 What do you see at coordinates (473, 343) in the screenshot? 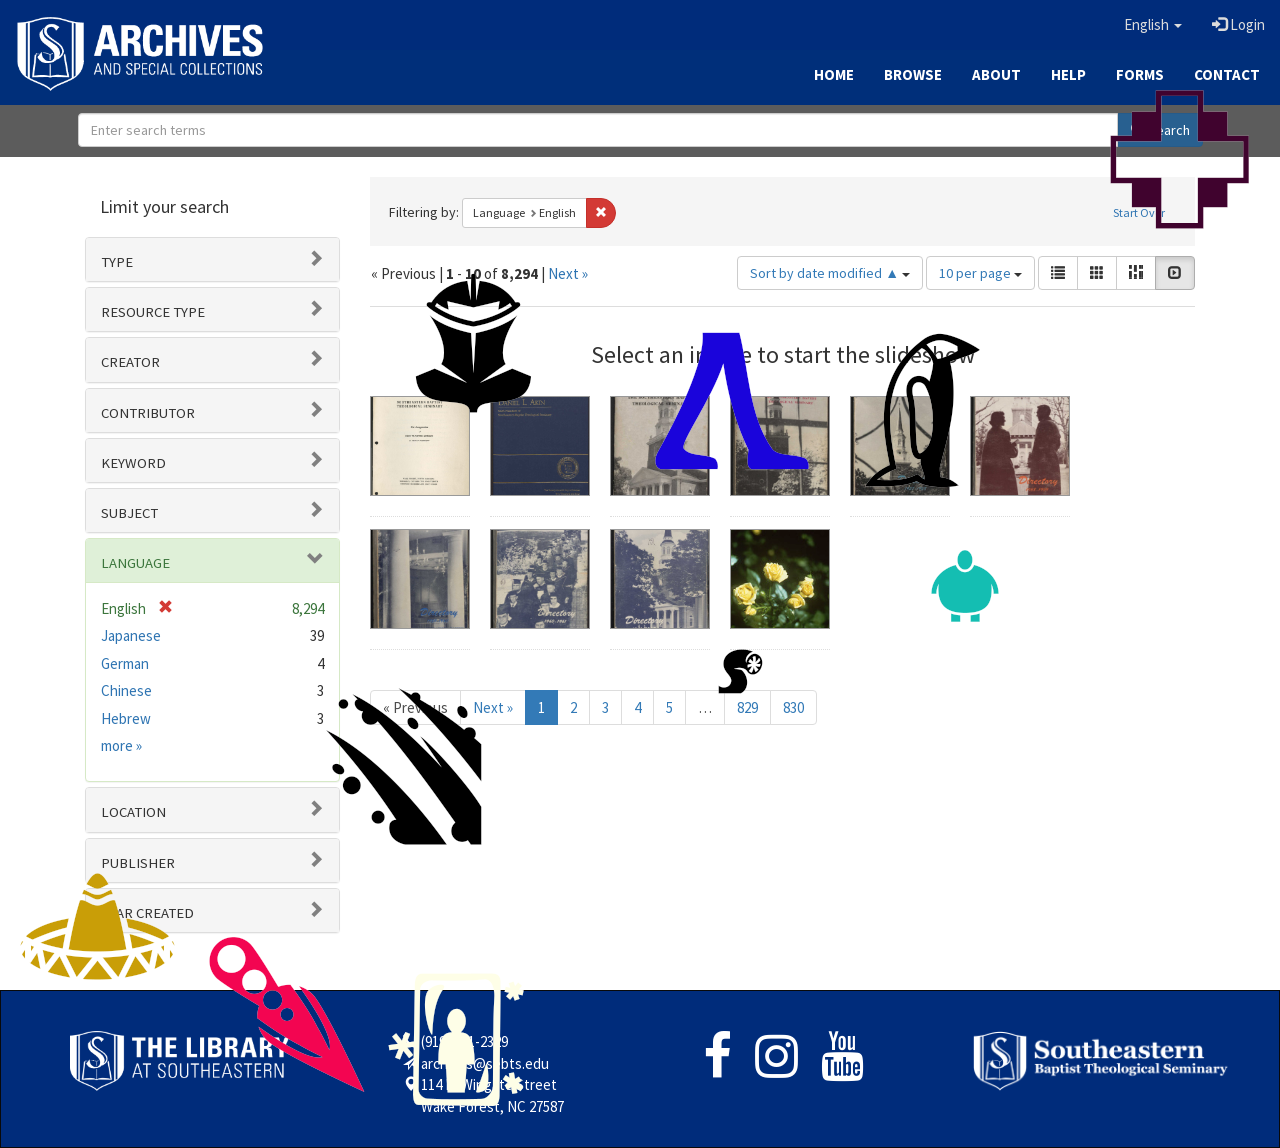
I see `select knight or medieval warrior class` at bounding box center [473, 343].